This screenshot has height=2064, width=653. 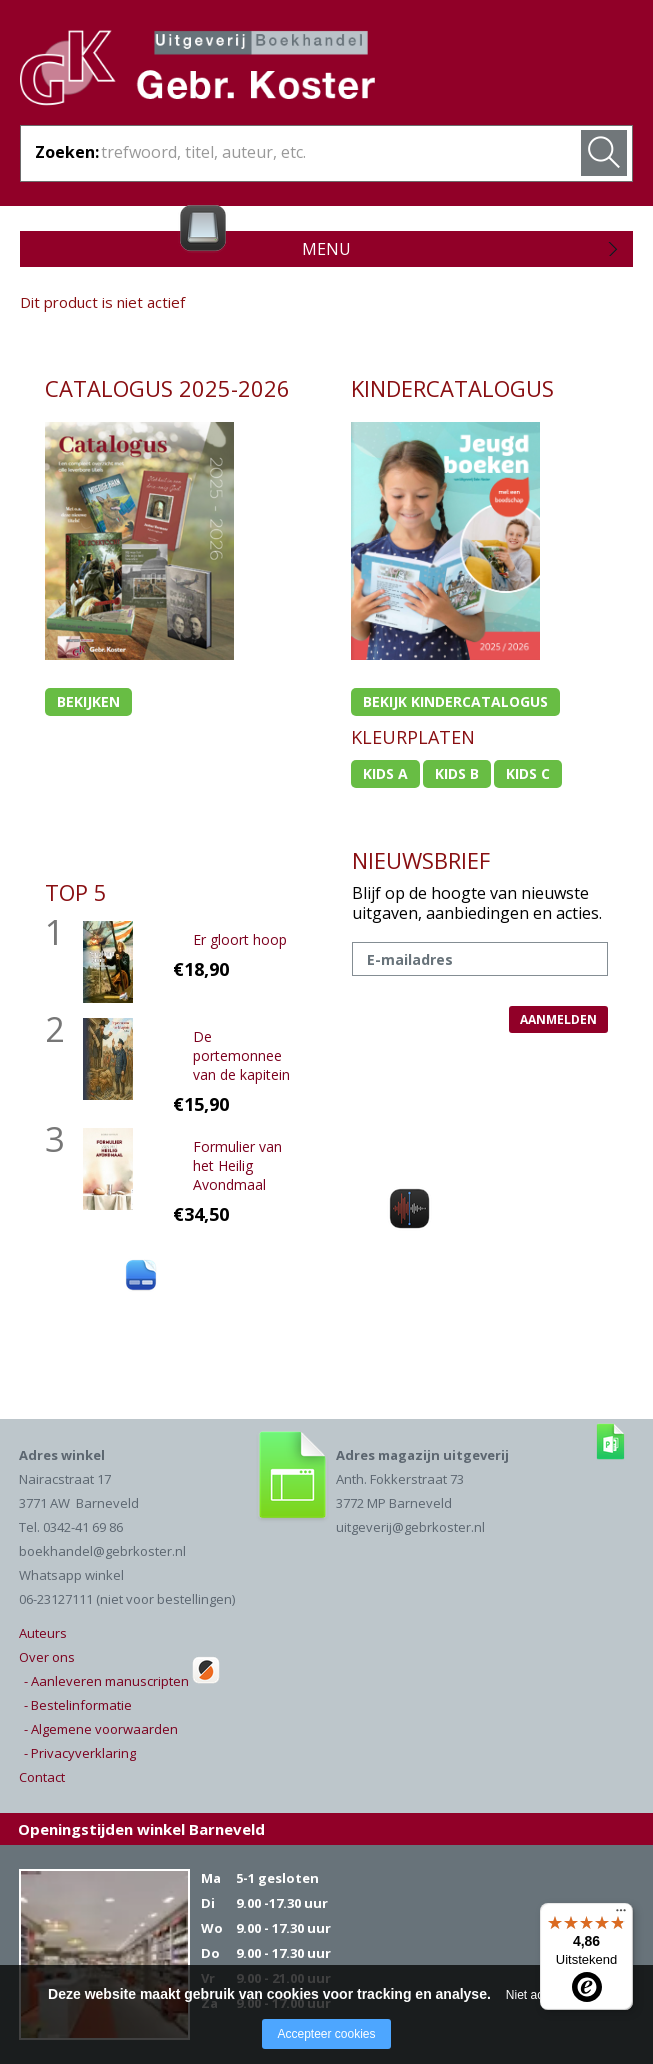 What do you see at coordinates (610, 1441) in the screenshot?
I see `a microsoft publisher document file` at bounding box center [610, 1441].